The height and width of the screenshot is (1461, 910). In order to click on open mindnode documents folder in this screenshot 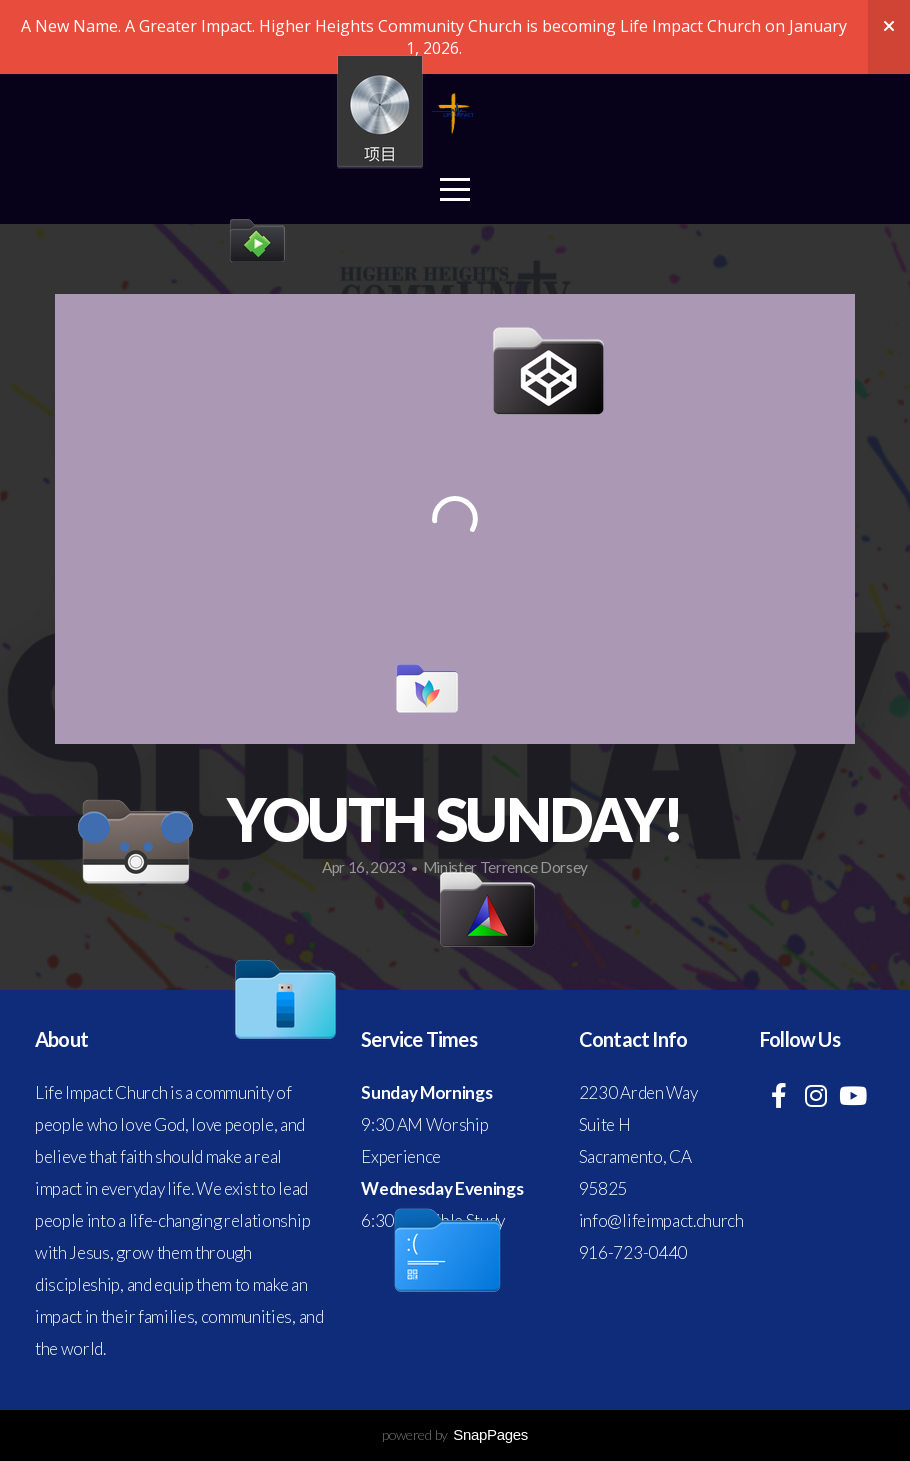, I will do `click(427, 690)`.